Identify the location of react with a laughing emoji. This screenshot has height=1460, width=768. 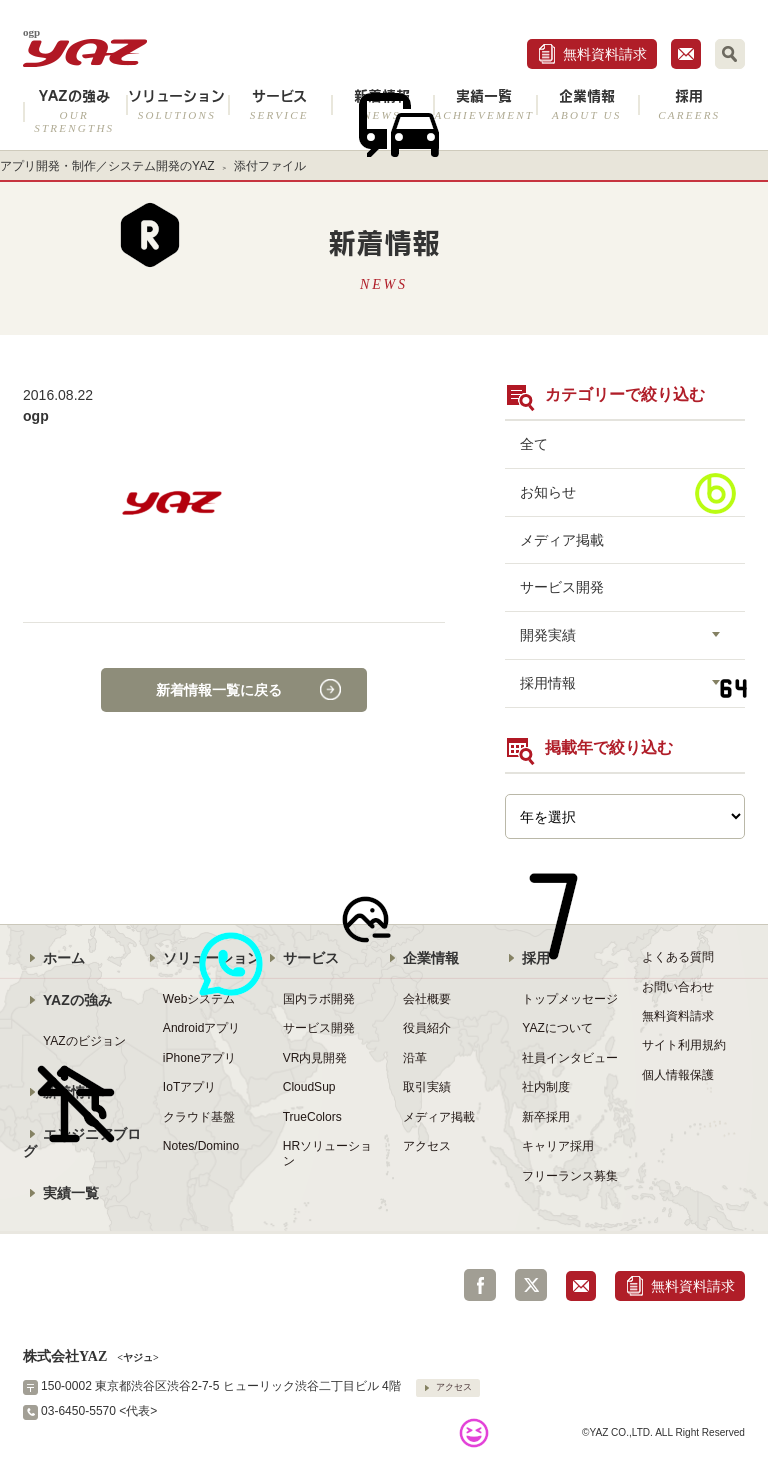
(474, 1433).